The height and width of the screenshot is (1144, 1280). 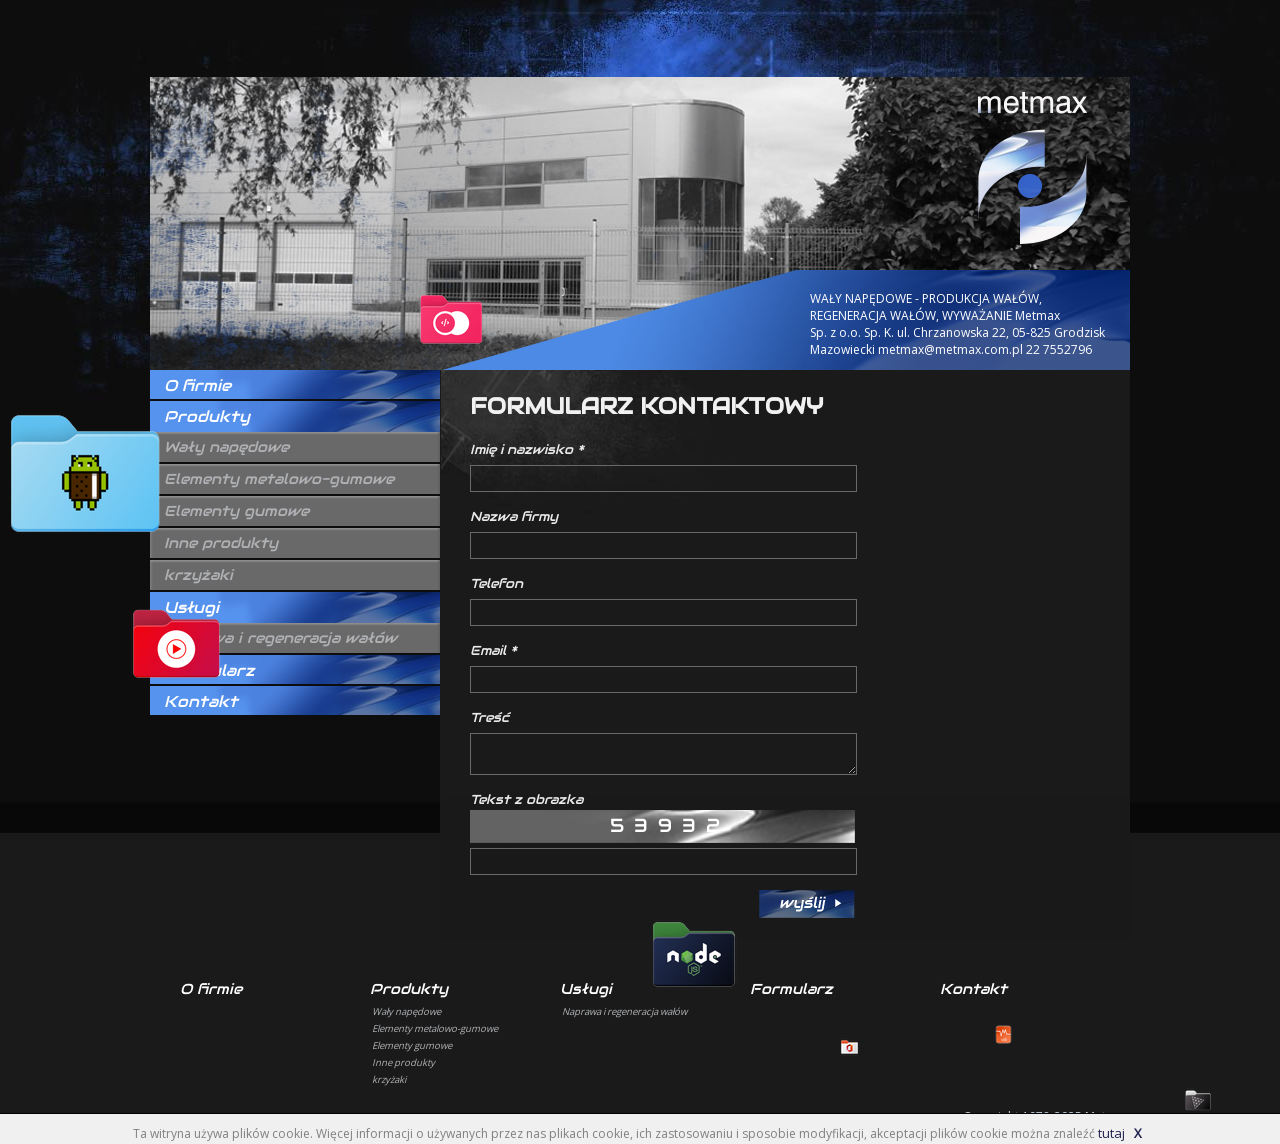 What do you see at coordinates (84, 477) in the screenshot?
I see `folder containing android app files` at bounding box center [84, 477].